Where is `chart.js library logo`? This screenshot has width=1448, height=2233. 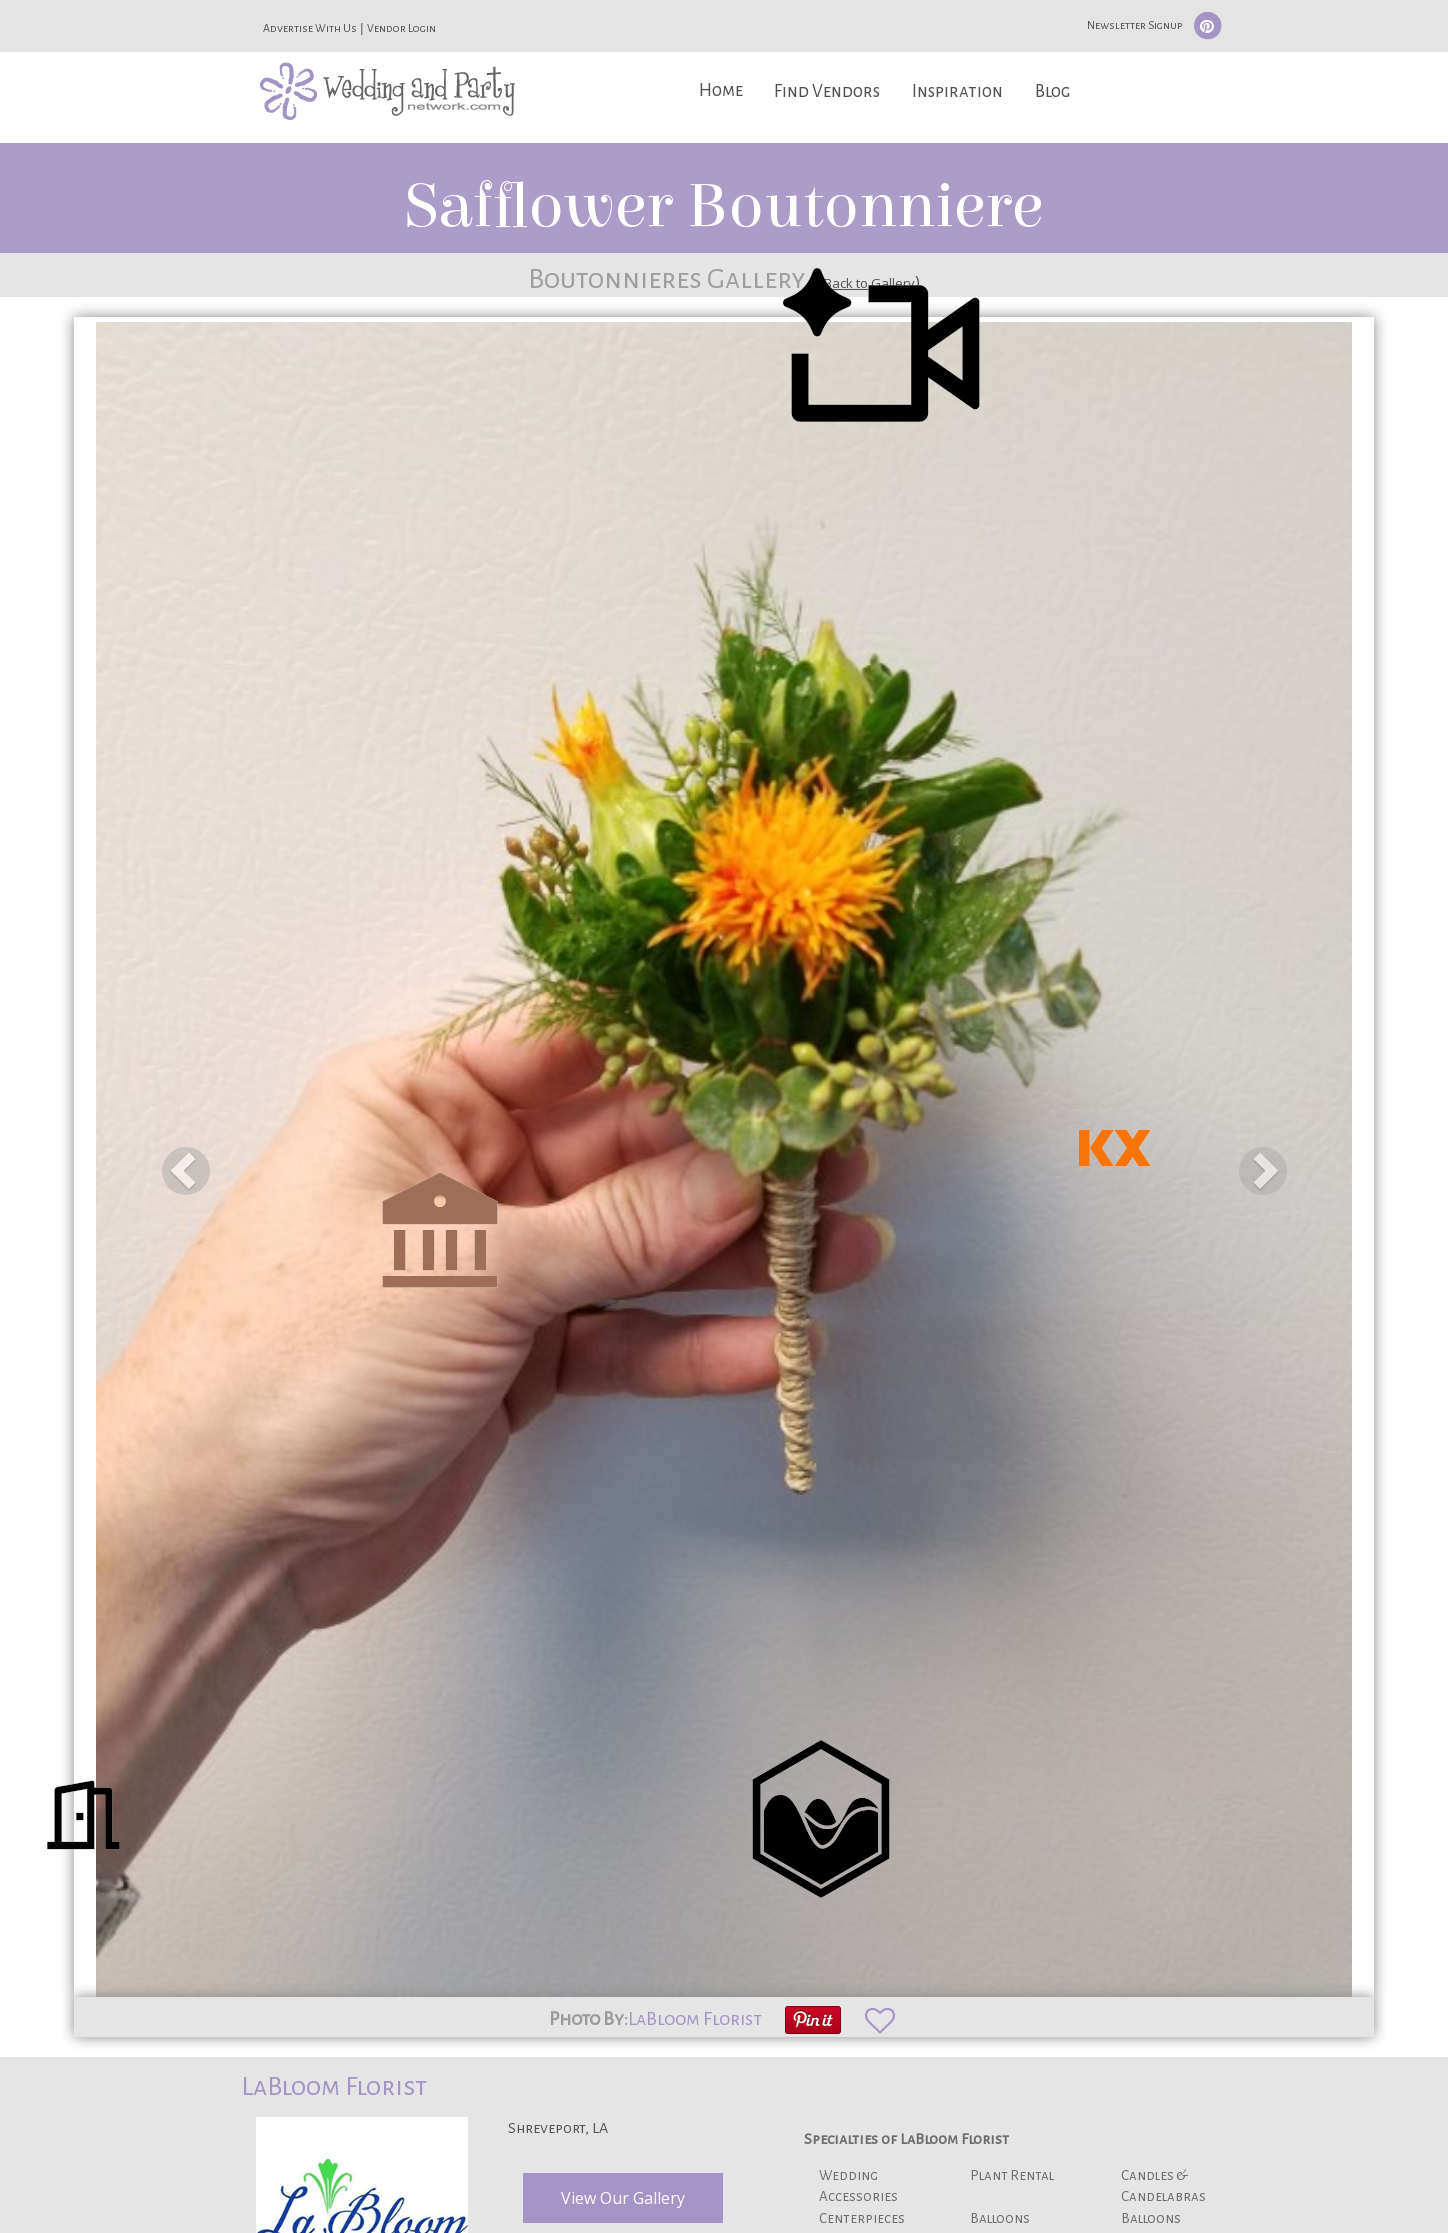
chart.js library logo is located at coordinates (821, 1819).